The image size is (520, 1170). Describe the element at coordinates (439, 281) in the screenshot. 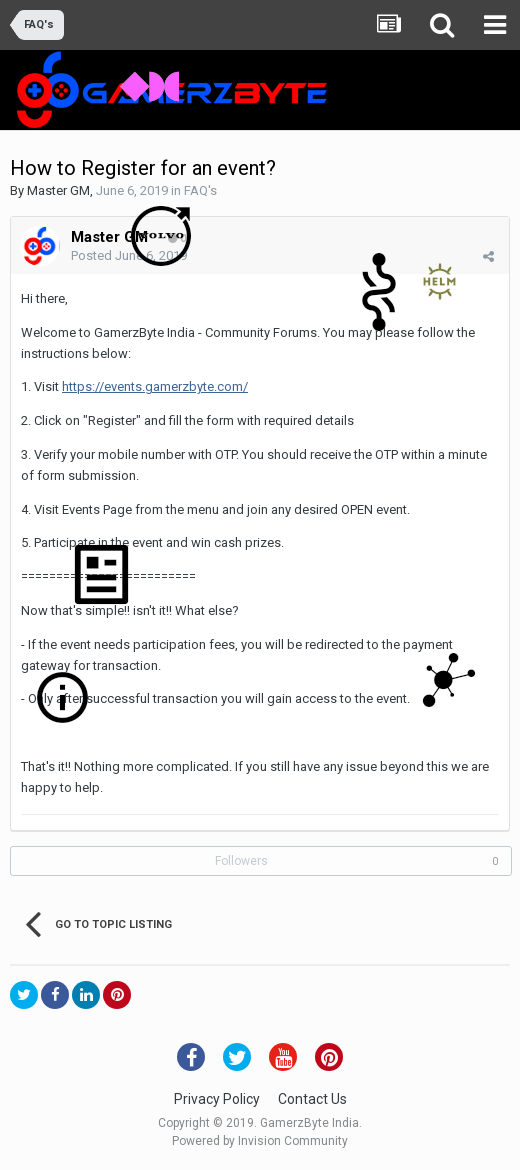

I see `helm logo - kubernetes package manager branding` at that location.